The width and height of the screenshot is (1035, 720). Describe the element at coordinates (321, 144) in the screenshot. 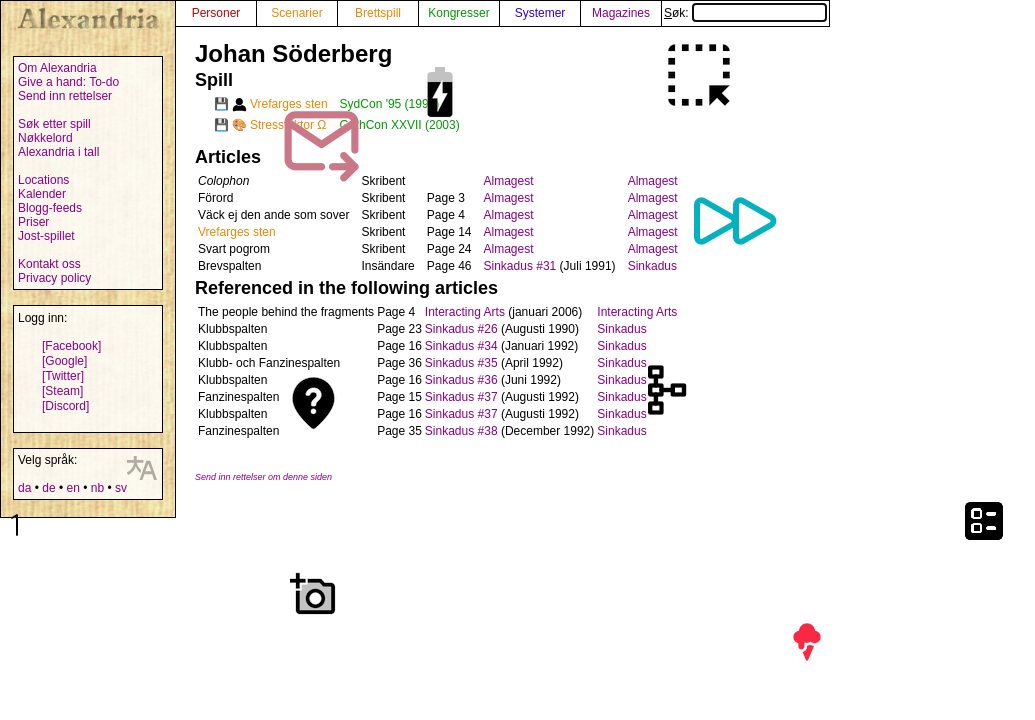

I see `forward this email to another recipient` at that location.